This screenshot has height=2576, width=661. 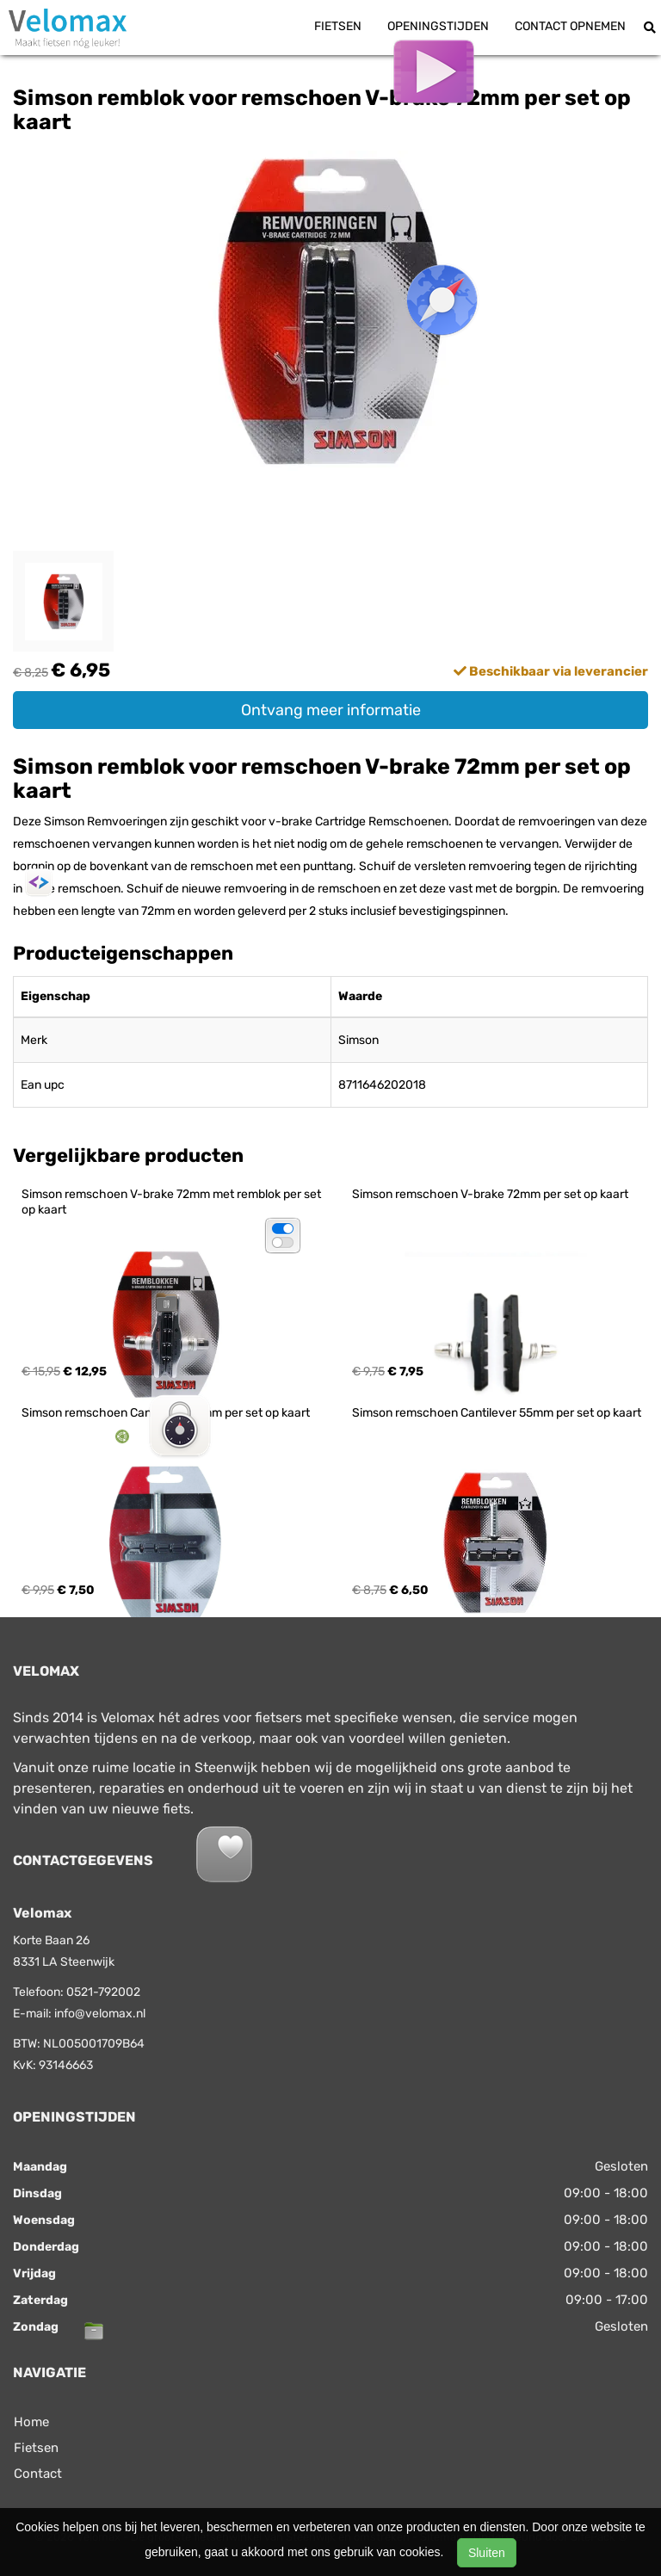 What do you see at coordinates (434, 71) in the screenshot?
I see `open the video player app` at bounding box center [434, 71].